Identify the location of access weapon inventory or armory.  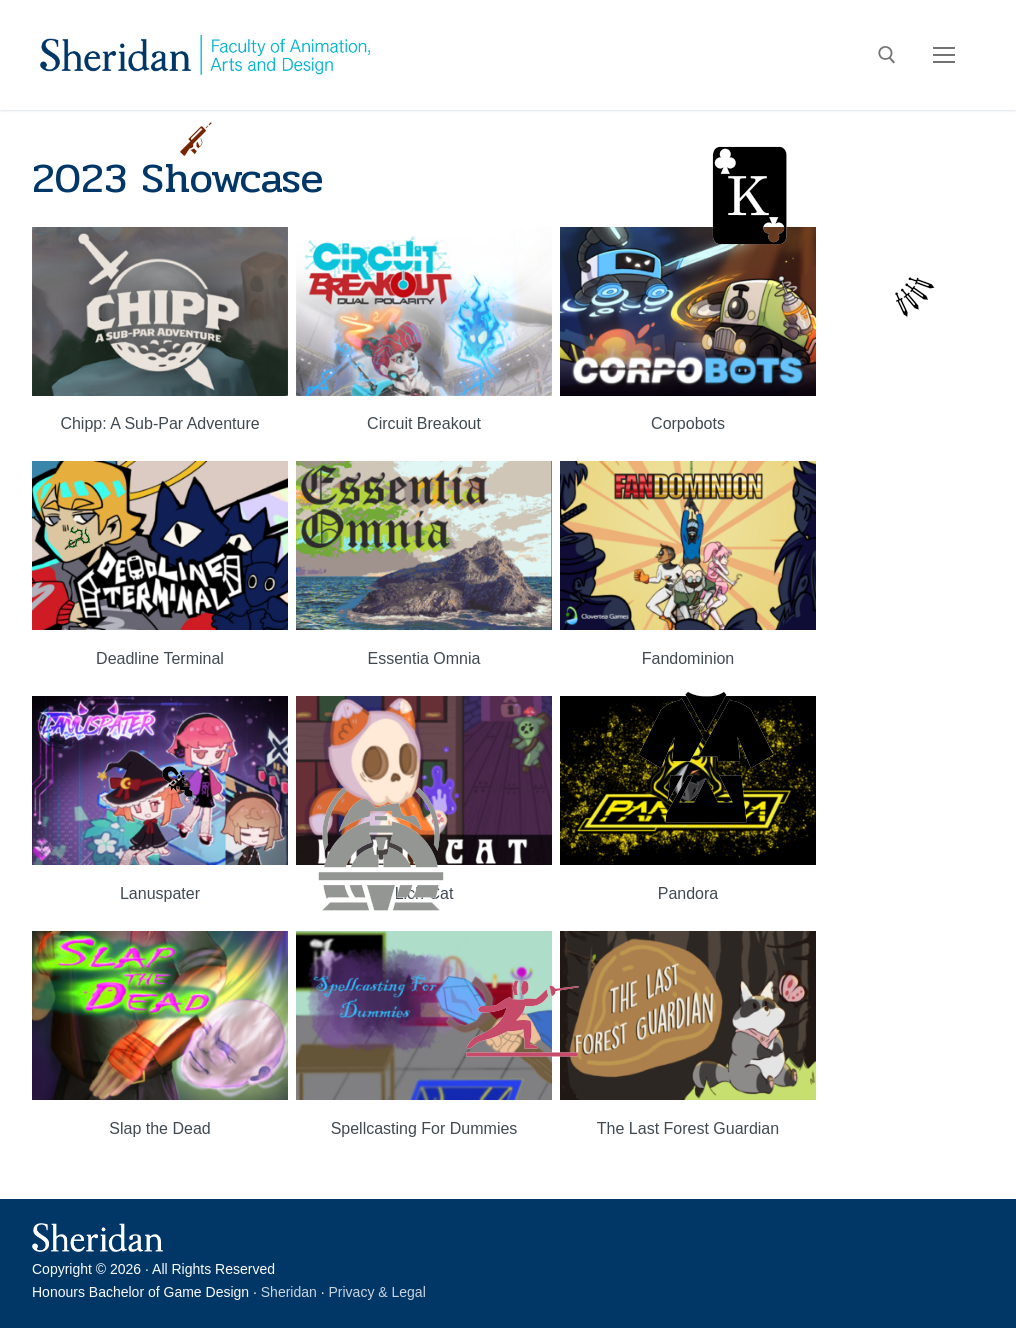
(914, 296).